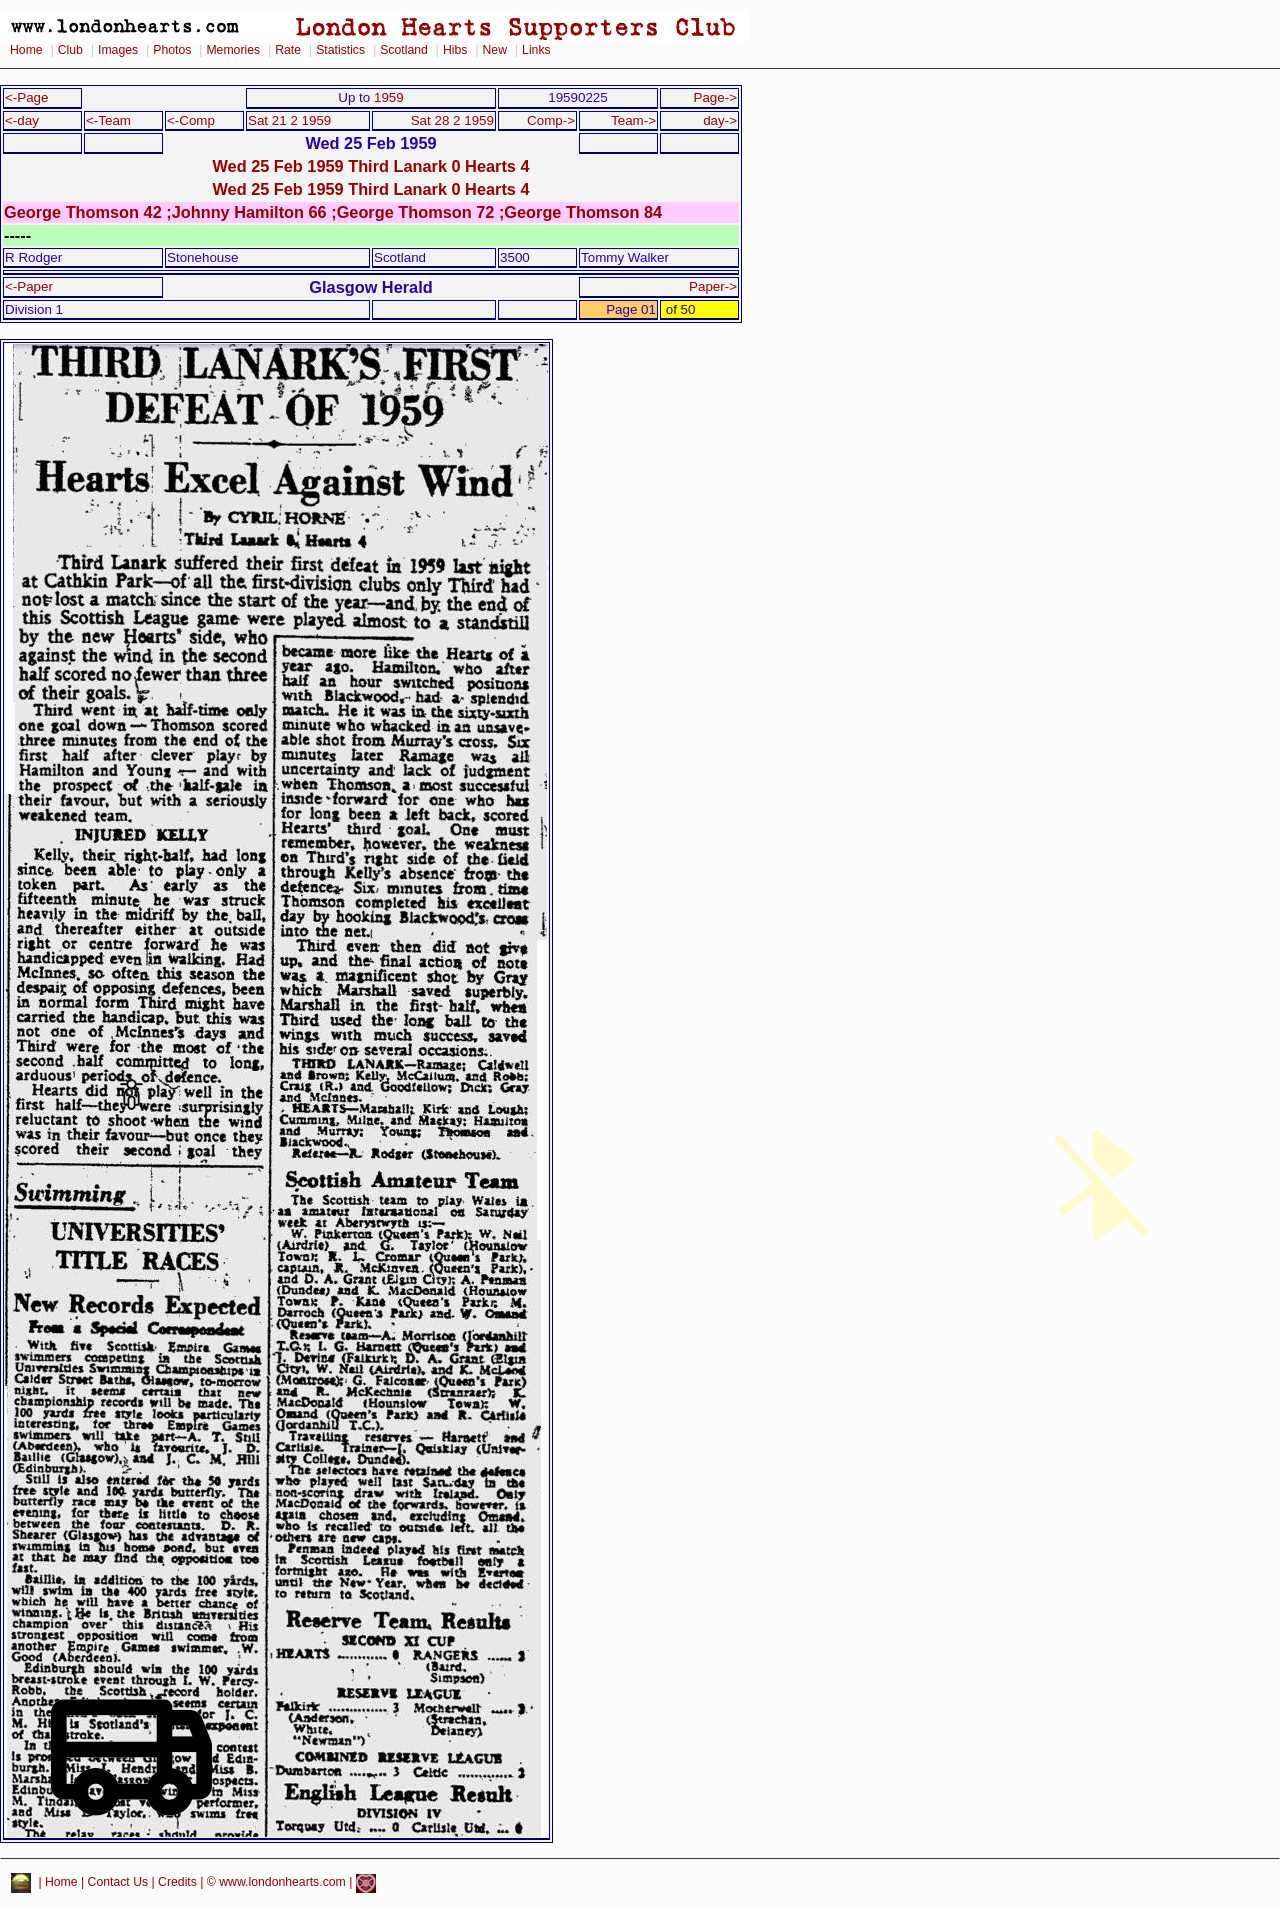 The width and height of the screenshot is (1280, 1908). Describe the element at coordinates (127, 1749) in the screenshot. I see `track your delivery status` at that location.